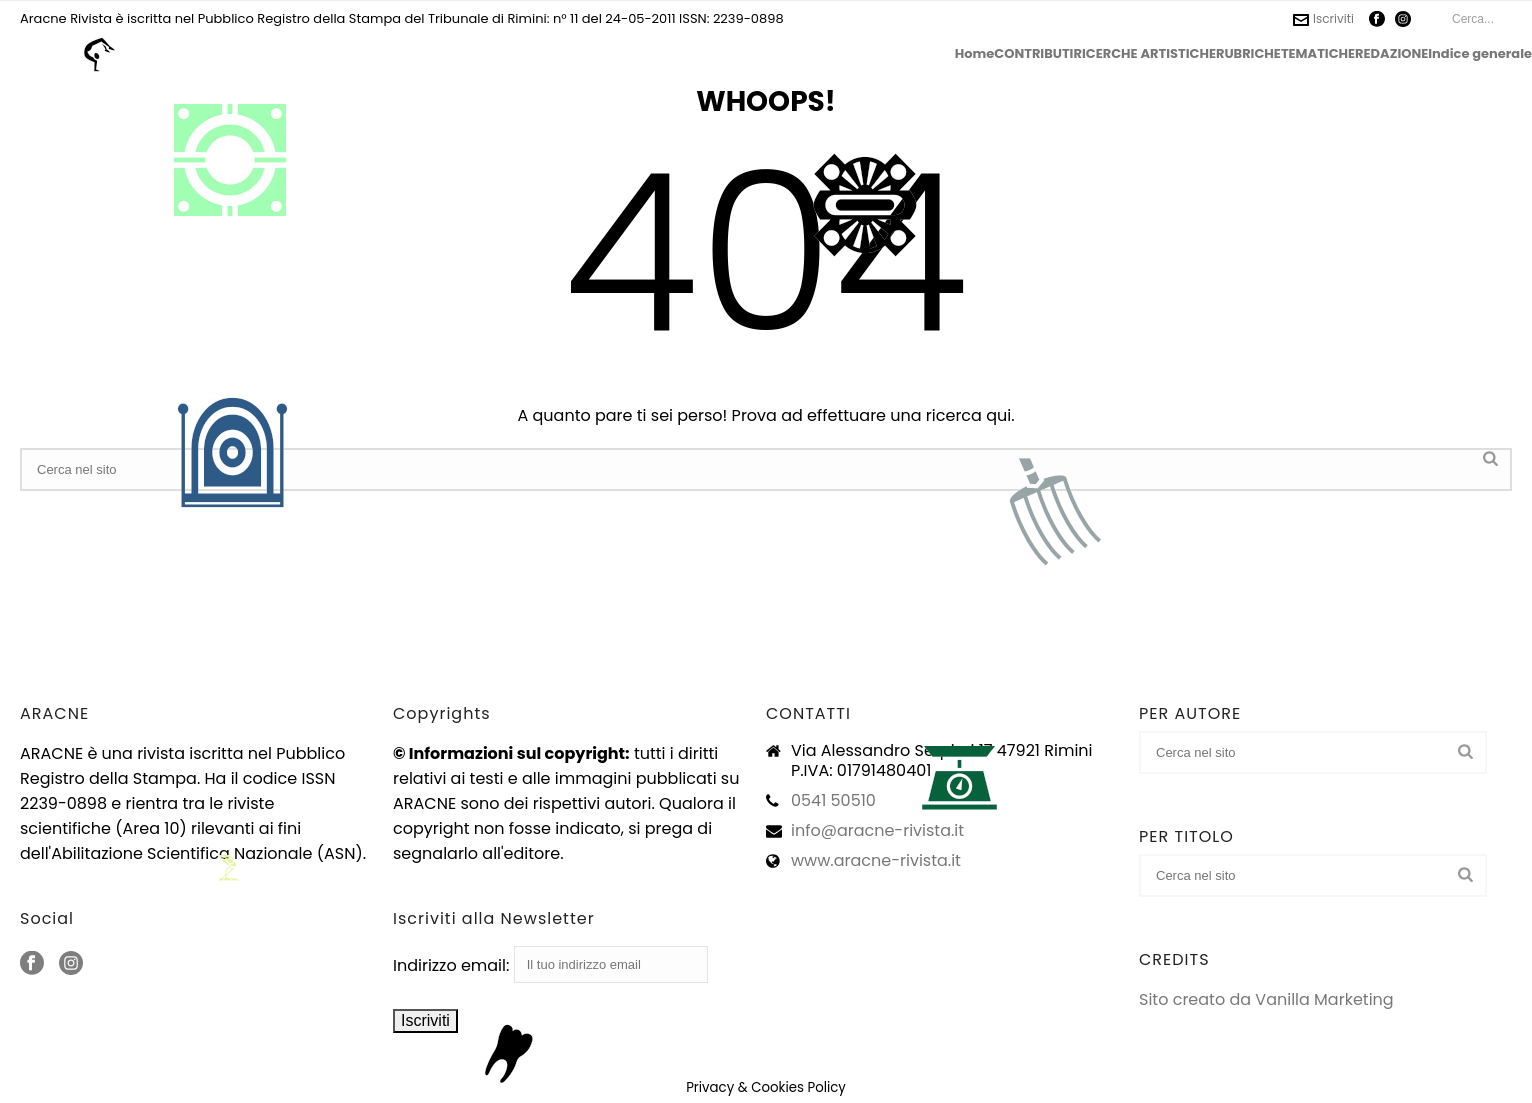 The height and width of the screenshot is (1103, 1532). Describe the element at coordinates (99, 54) in the screenshot. I see `indicates flexibility or acrobatics skill` at that location.